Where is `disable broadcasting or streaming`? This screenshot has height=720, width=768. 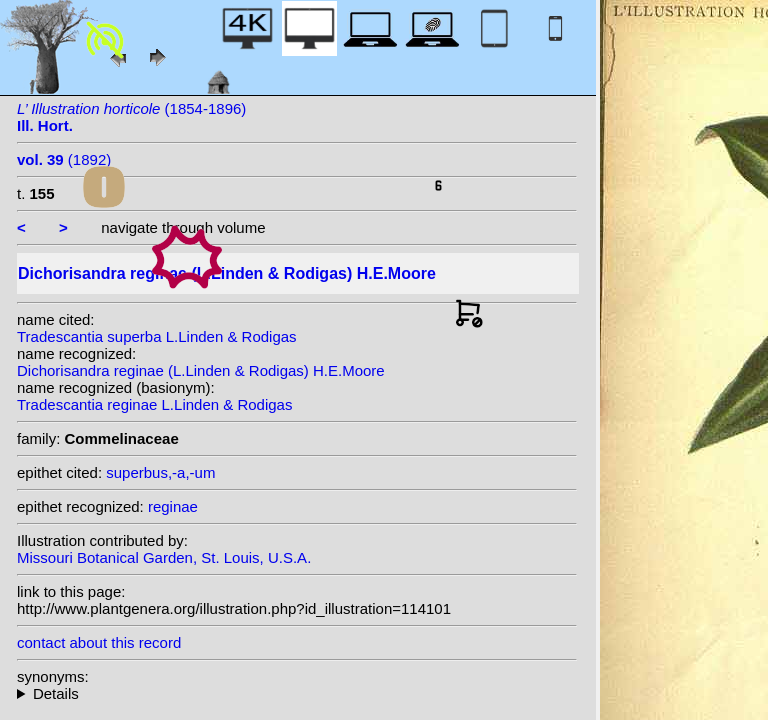 disable broadcasting or streaming is located at coordinates (105, 40).